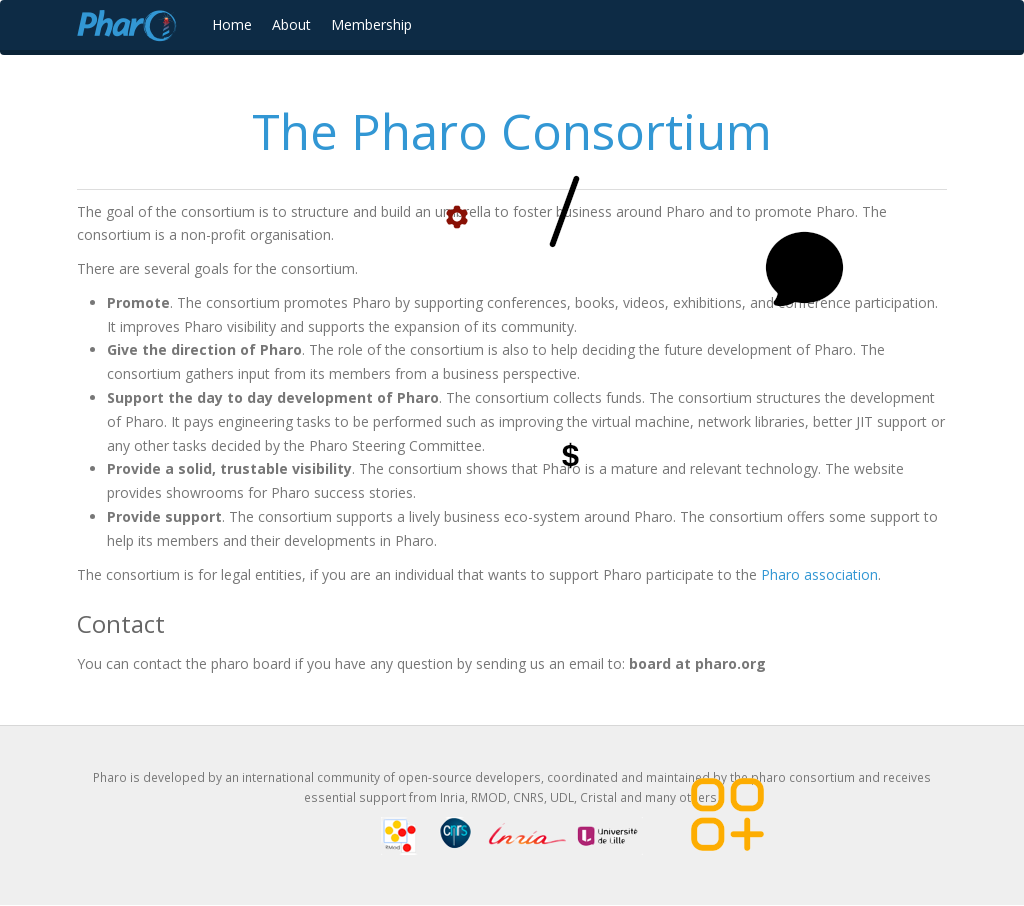  Describe the element at coordinates (570, 455) in the screenshot. I see `view prices in US dollars` at that location.